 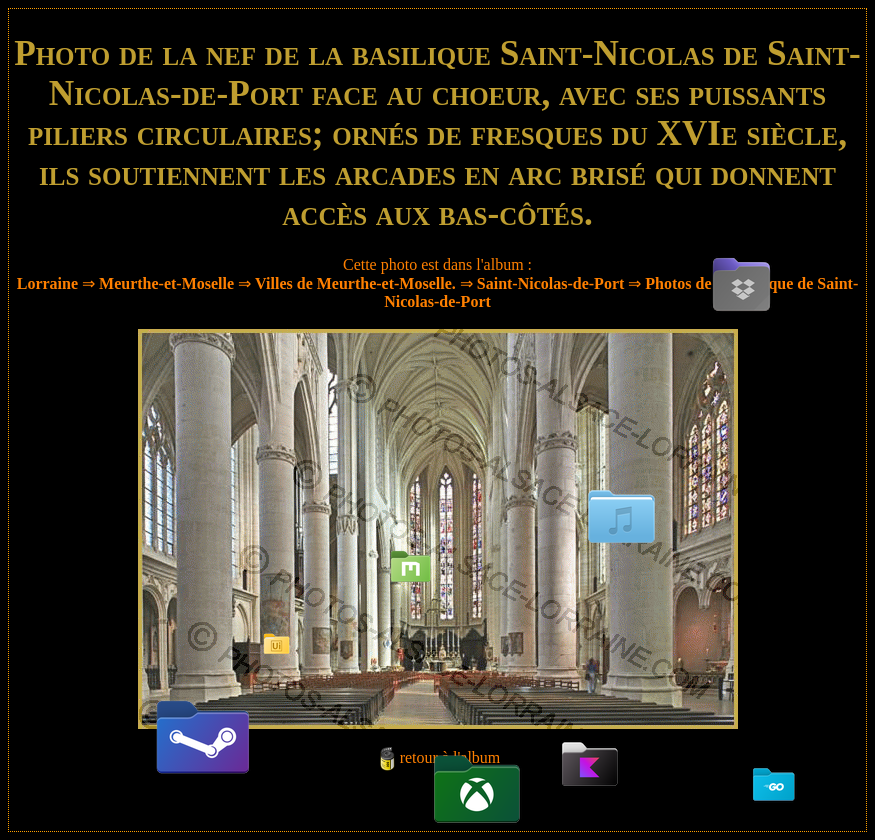 I want to click on open quixel mixer project files folder, so click(x=410, y=567).